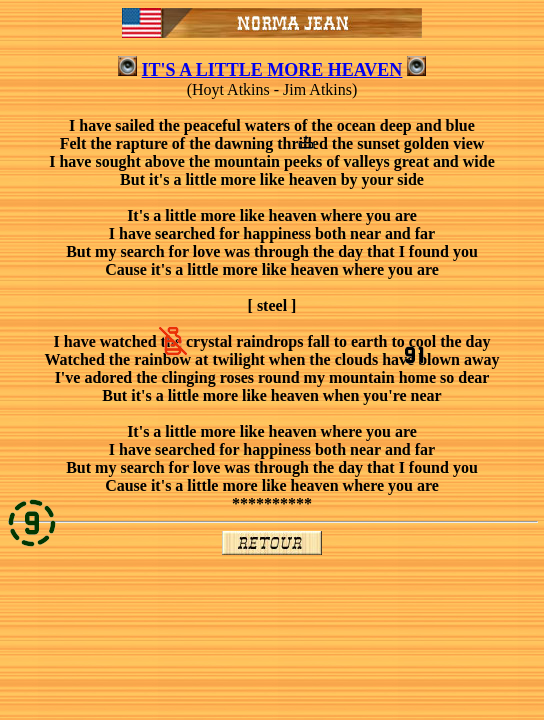 This screenshot has height=720, width=544. What do you see at coordinates (306, 142) in the screenshot?
I see `insert a new row above` at bounding box center [306, 142].